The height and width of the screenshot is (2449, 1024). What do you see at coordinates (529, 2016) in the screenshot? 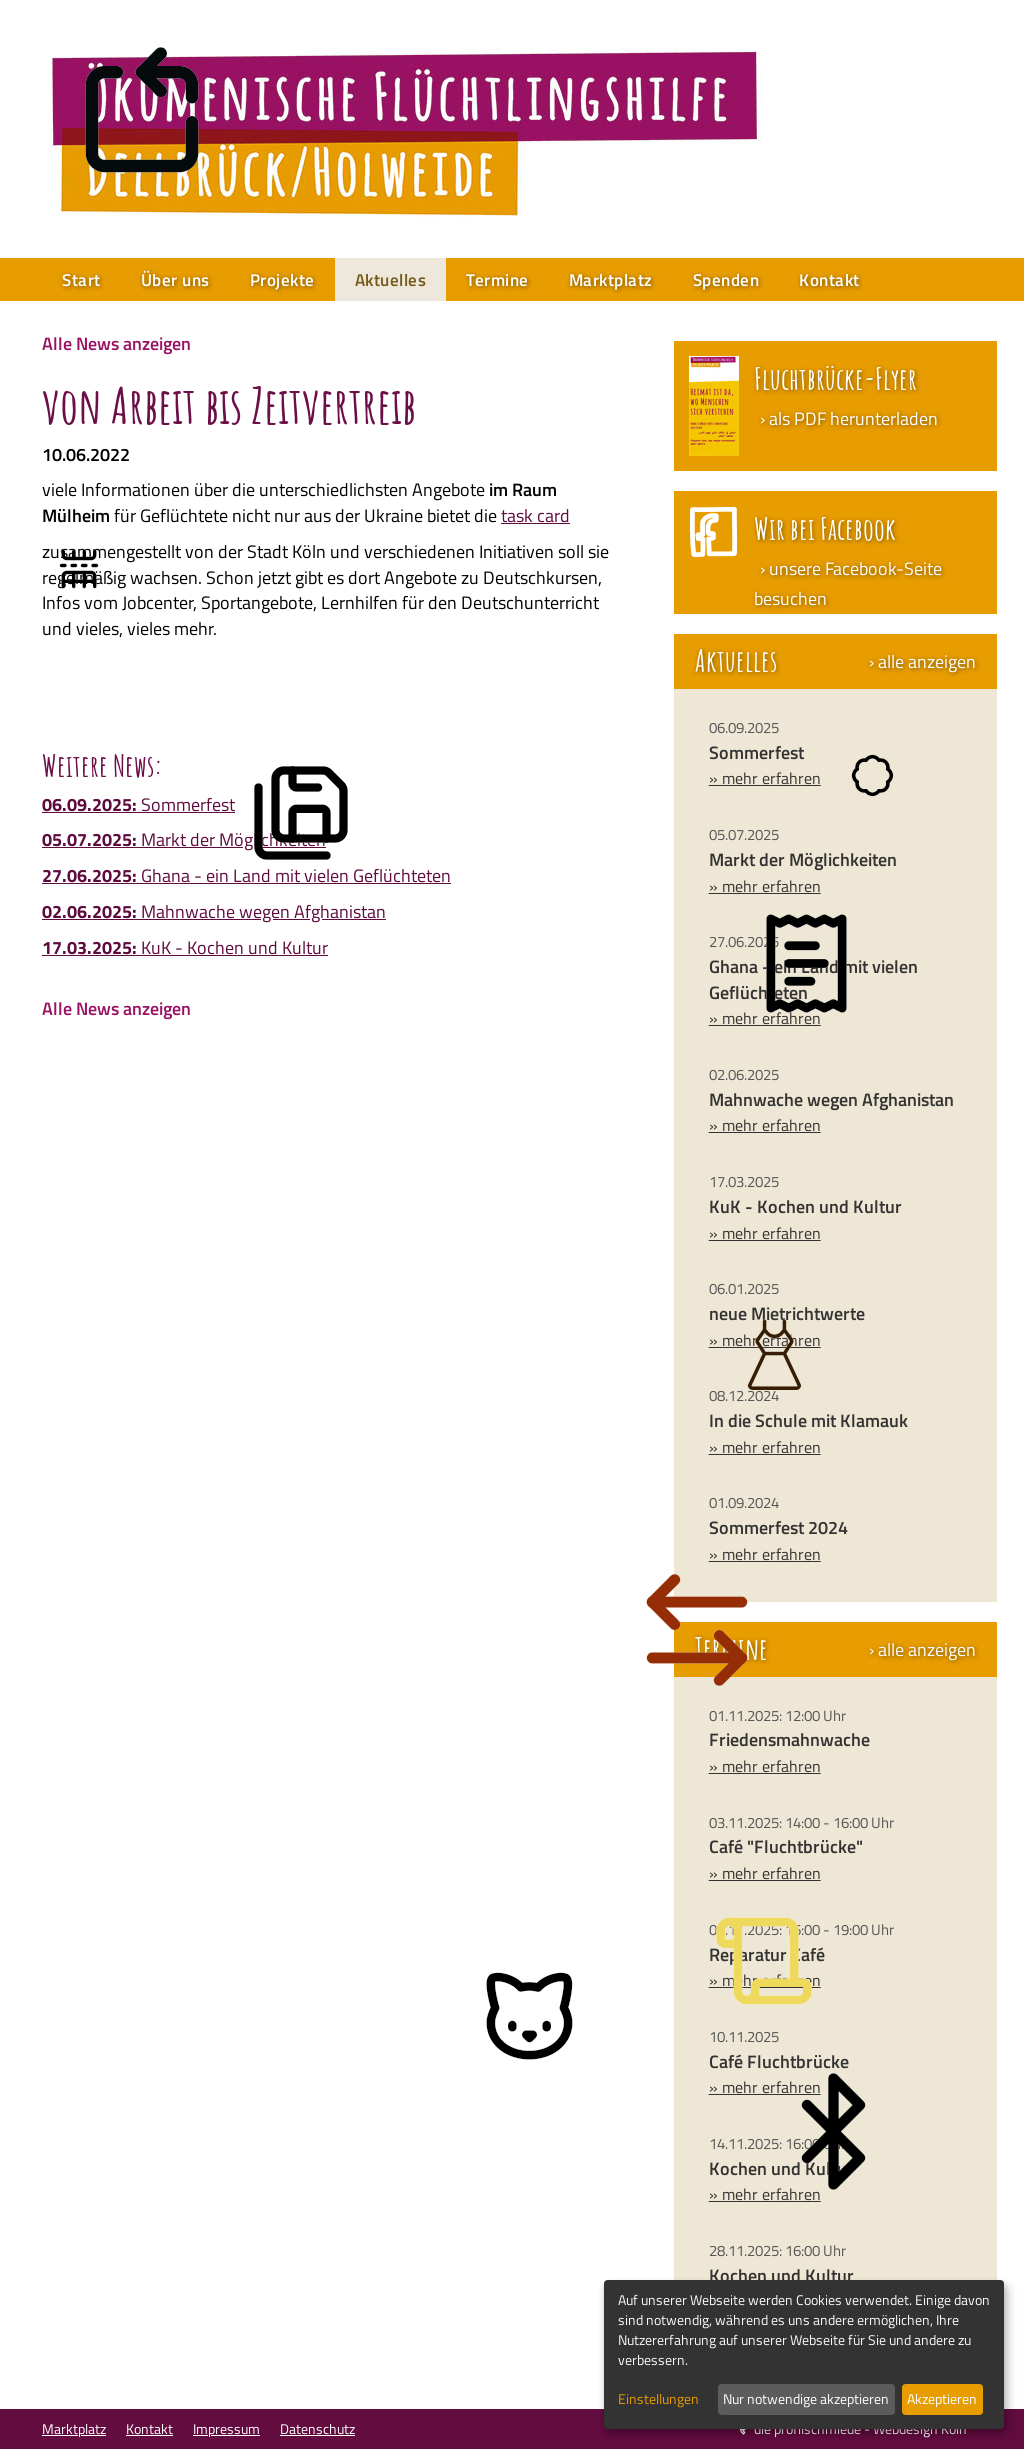
I see `access pet-related features or settings` at bounding box center [529, 2016].